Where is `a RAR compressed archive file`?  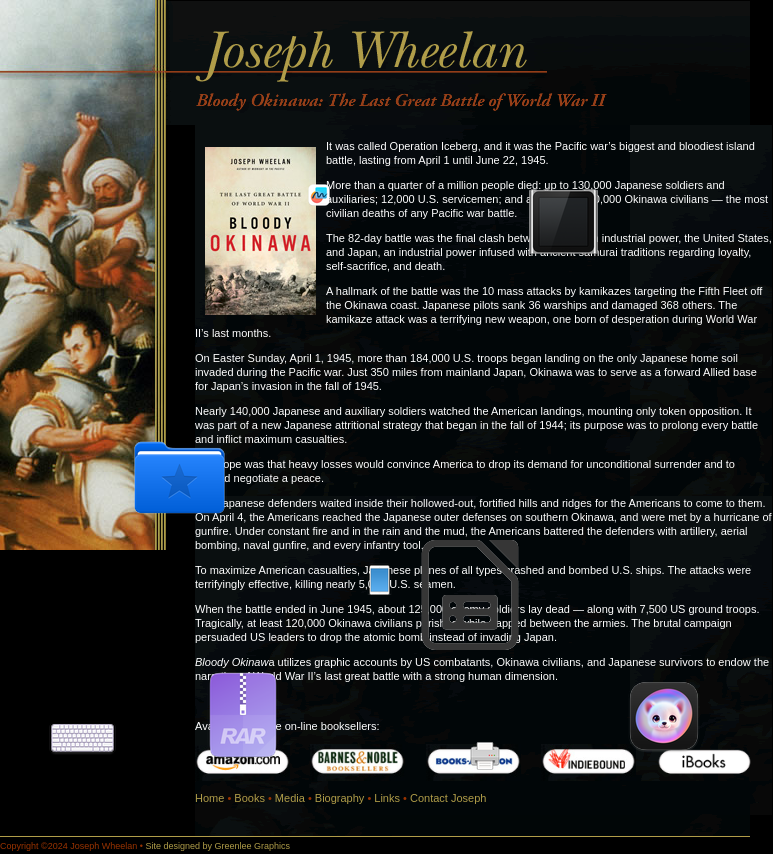 a RAR compressed archive file is located at coordinates (243, 715).